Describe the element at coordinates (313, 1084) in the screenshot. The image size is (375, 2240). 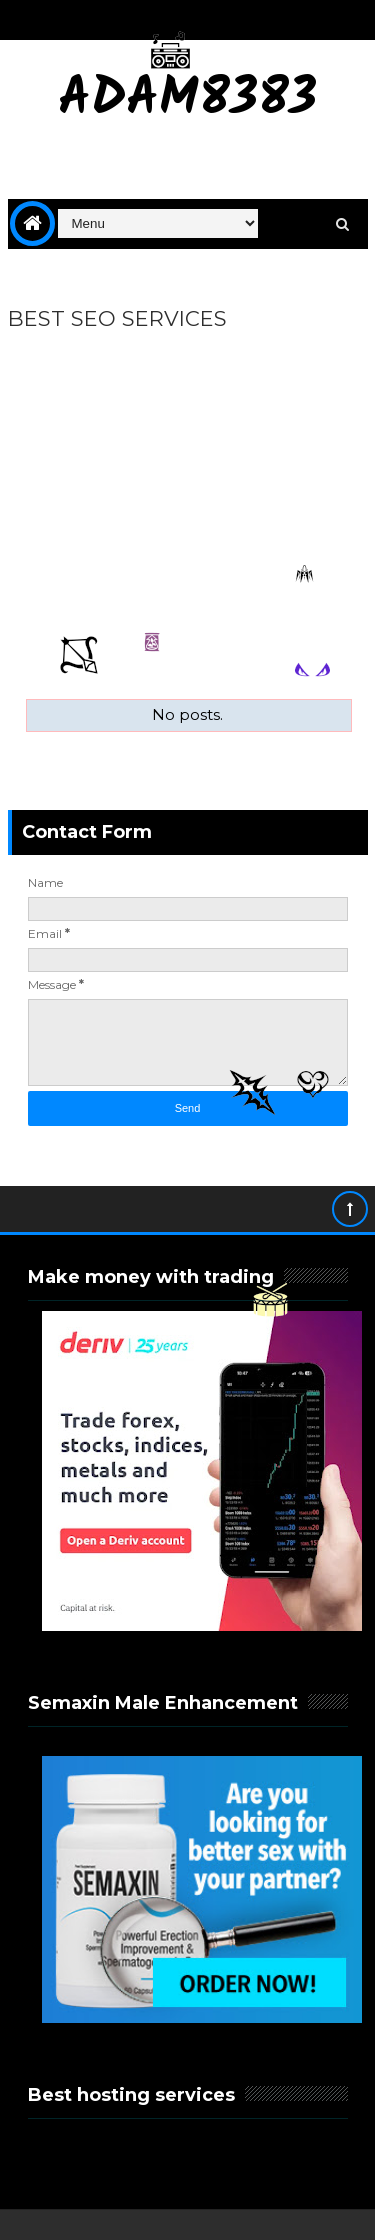
I see `indicates an eldritch or lovecraftian game element` at that location.